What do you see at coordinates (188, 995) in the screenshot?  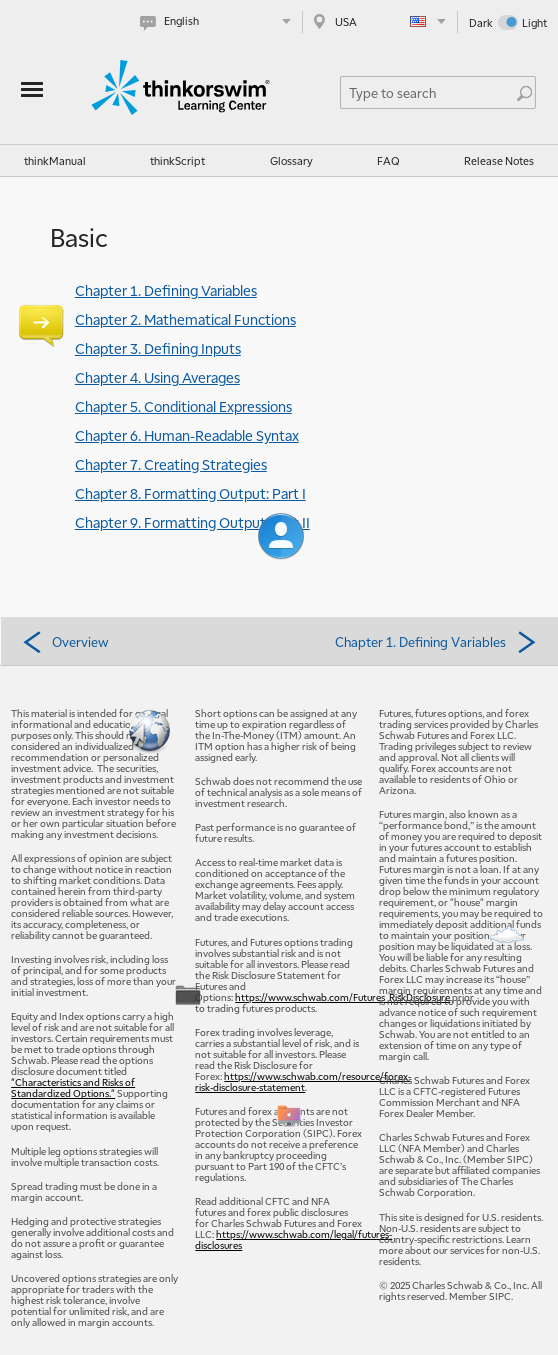 I see `selected folder in mail sidebar` at bounding box center [188, 995].